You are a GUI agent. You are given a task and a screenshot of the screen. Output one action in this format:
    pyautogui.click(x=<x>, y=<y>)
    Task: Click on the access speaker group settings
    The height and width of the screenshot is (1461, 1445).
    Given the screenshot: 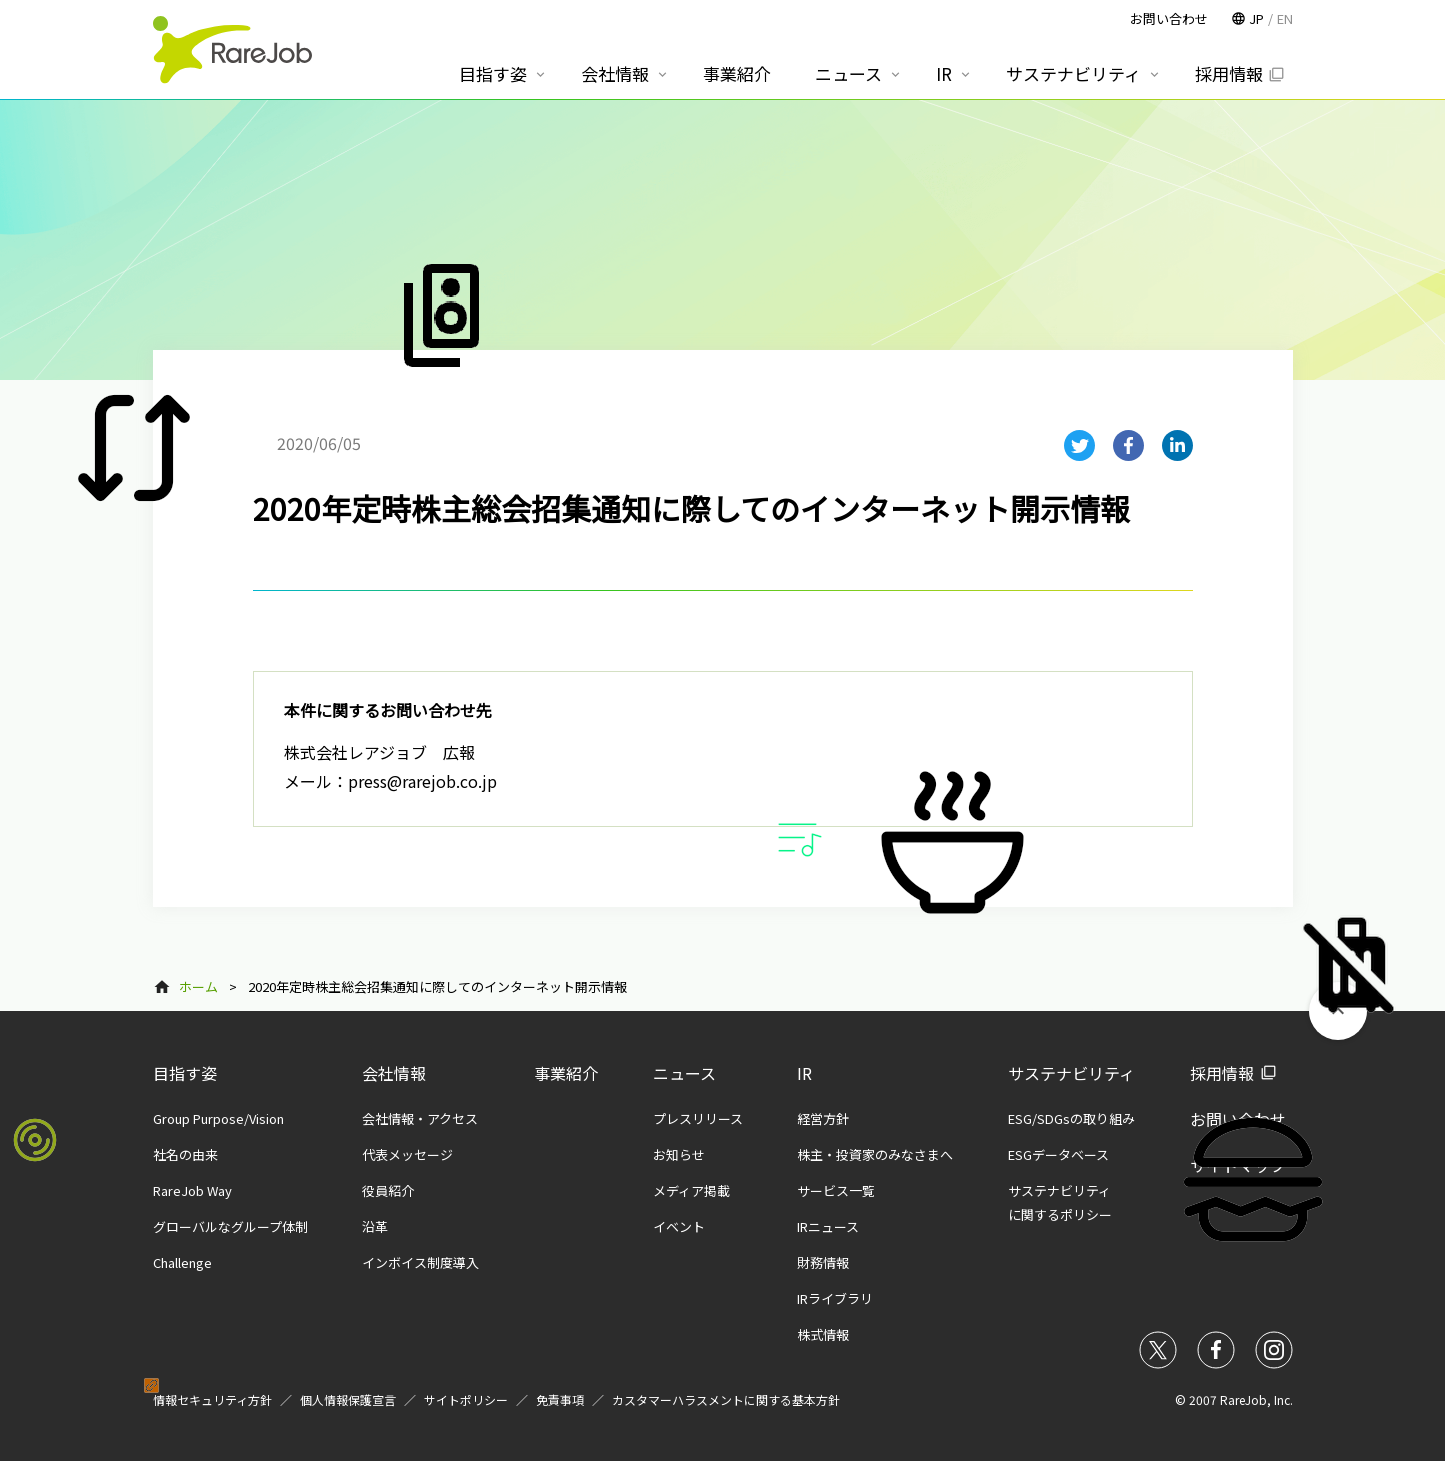 What is the action you would take?
    pyautogui.click(x=441, y=315)
    